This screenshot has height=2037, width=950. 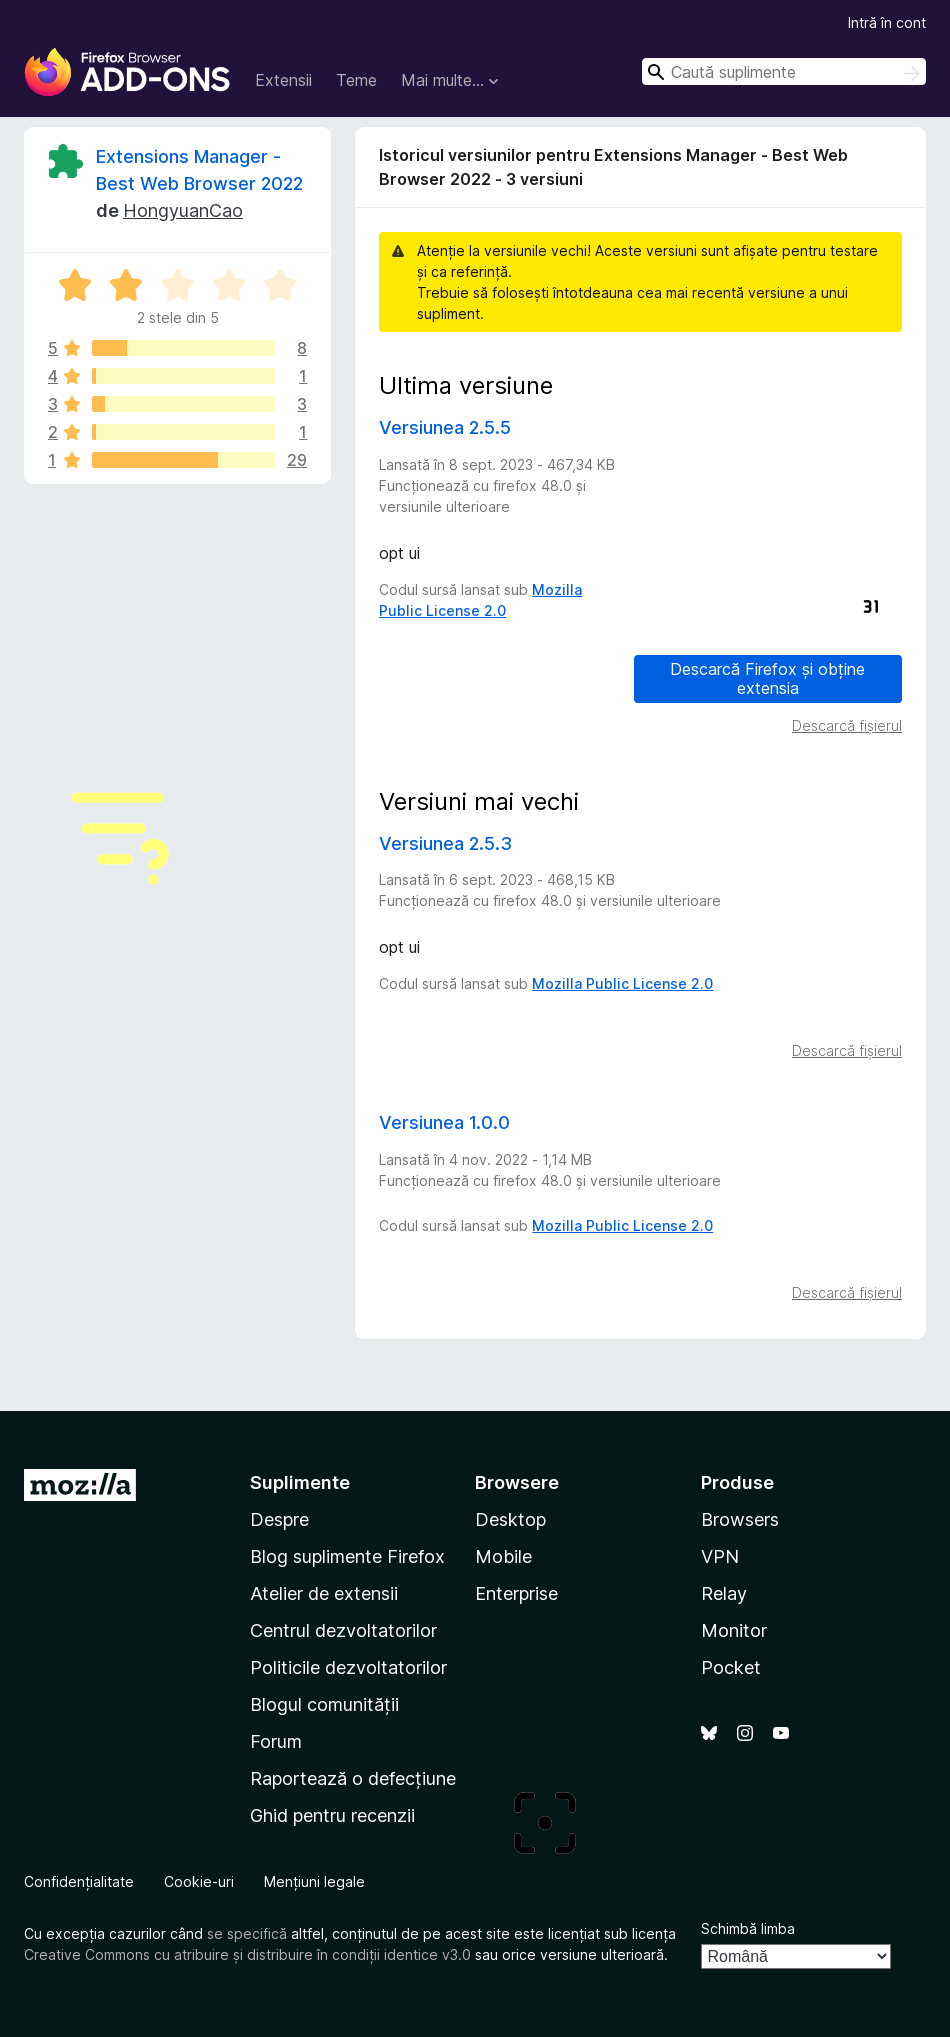 What do you see at coordinates (545, 1823) in the screenshot?
I see `center focus on selected area` at bounding box center [545, 1823].